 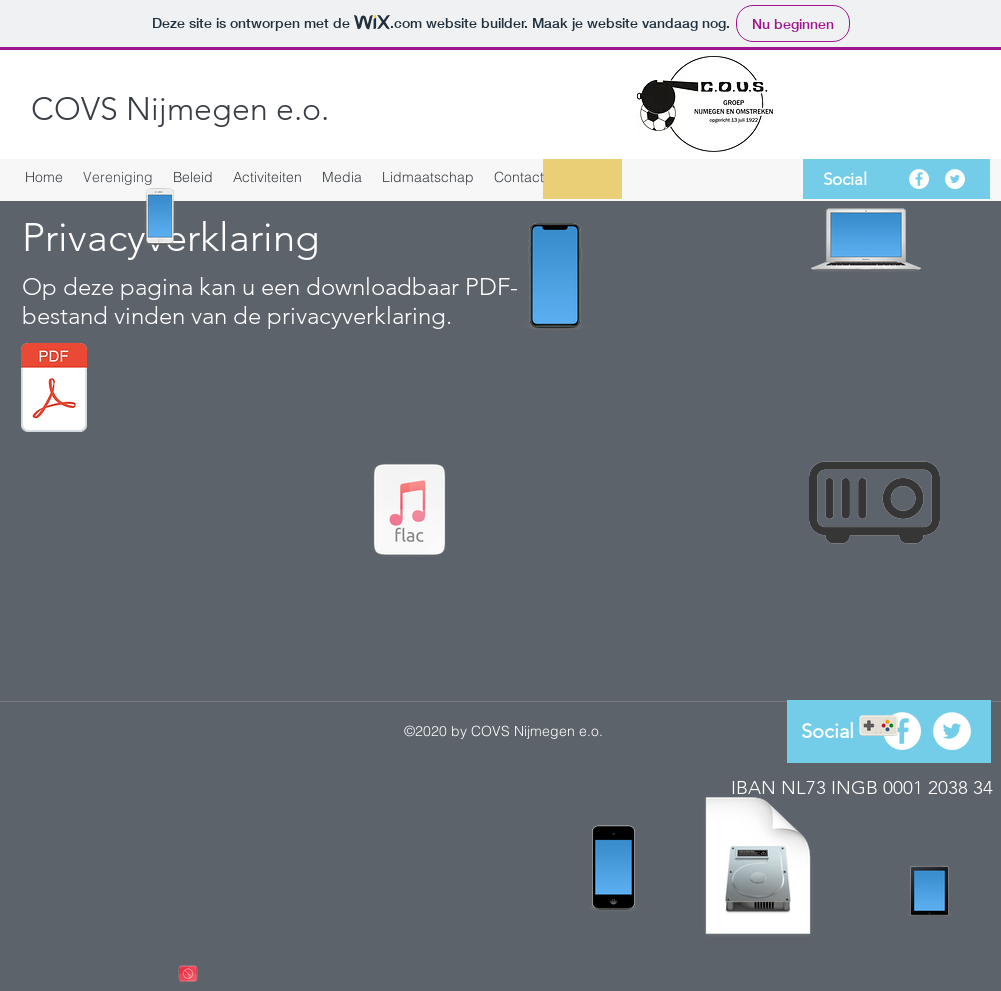 What do you see at coordinates (758, 869) in the screenshot?
I see `mount a disk image file` at bounding box center [758, 869].